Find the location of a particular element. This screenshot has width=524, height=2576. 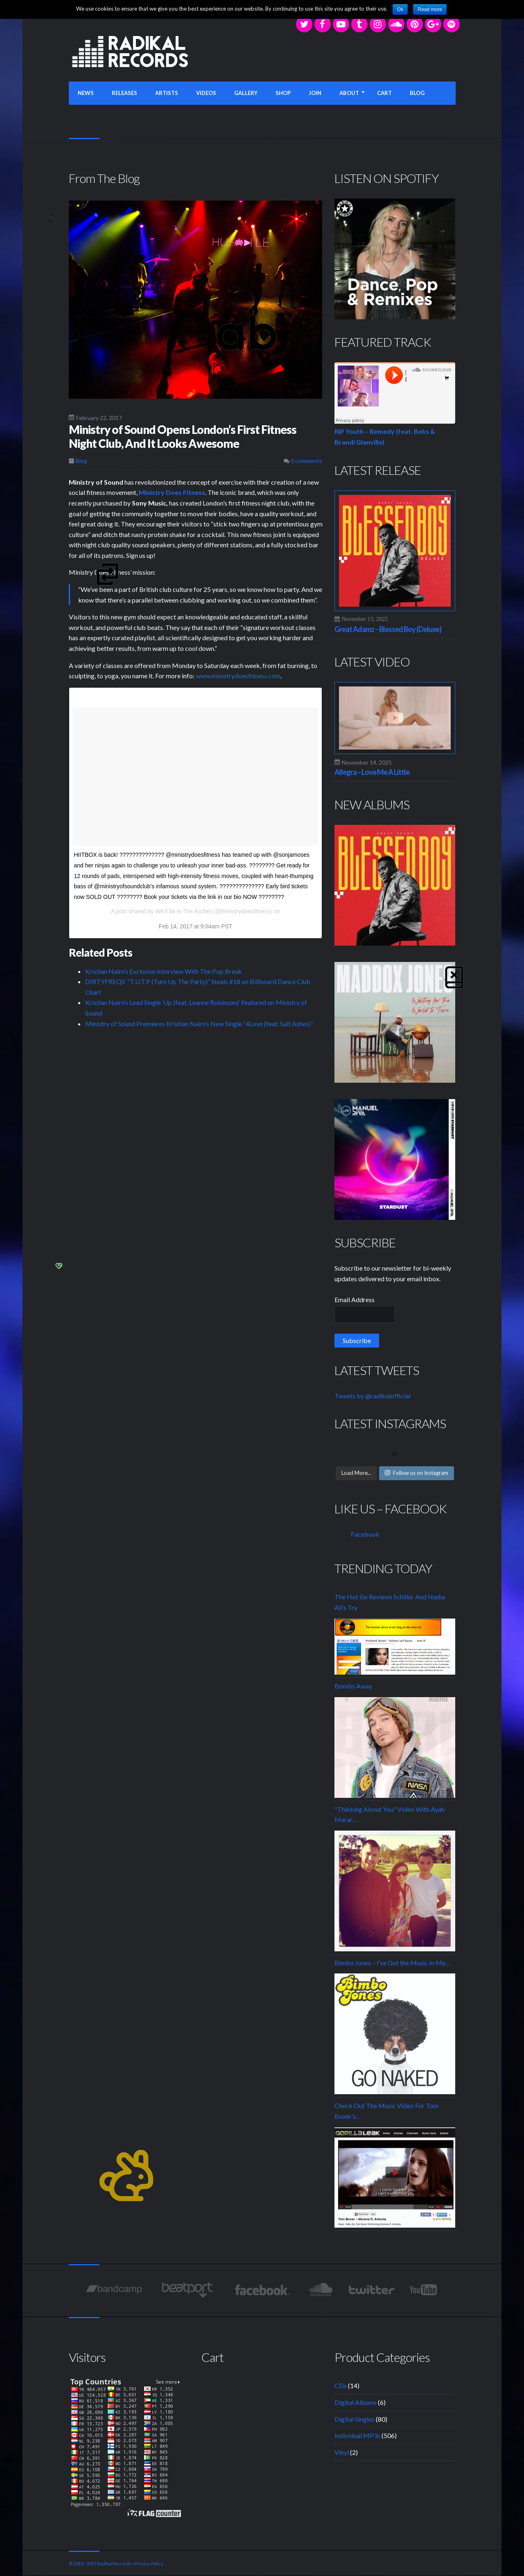

convert text to lowercase is located at coordinates (246, 335).